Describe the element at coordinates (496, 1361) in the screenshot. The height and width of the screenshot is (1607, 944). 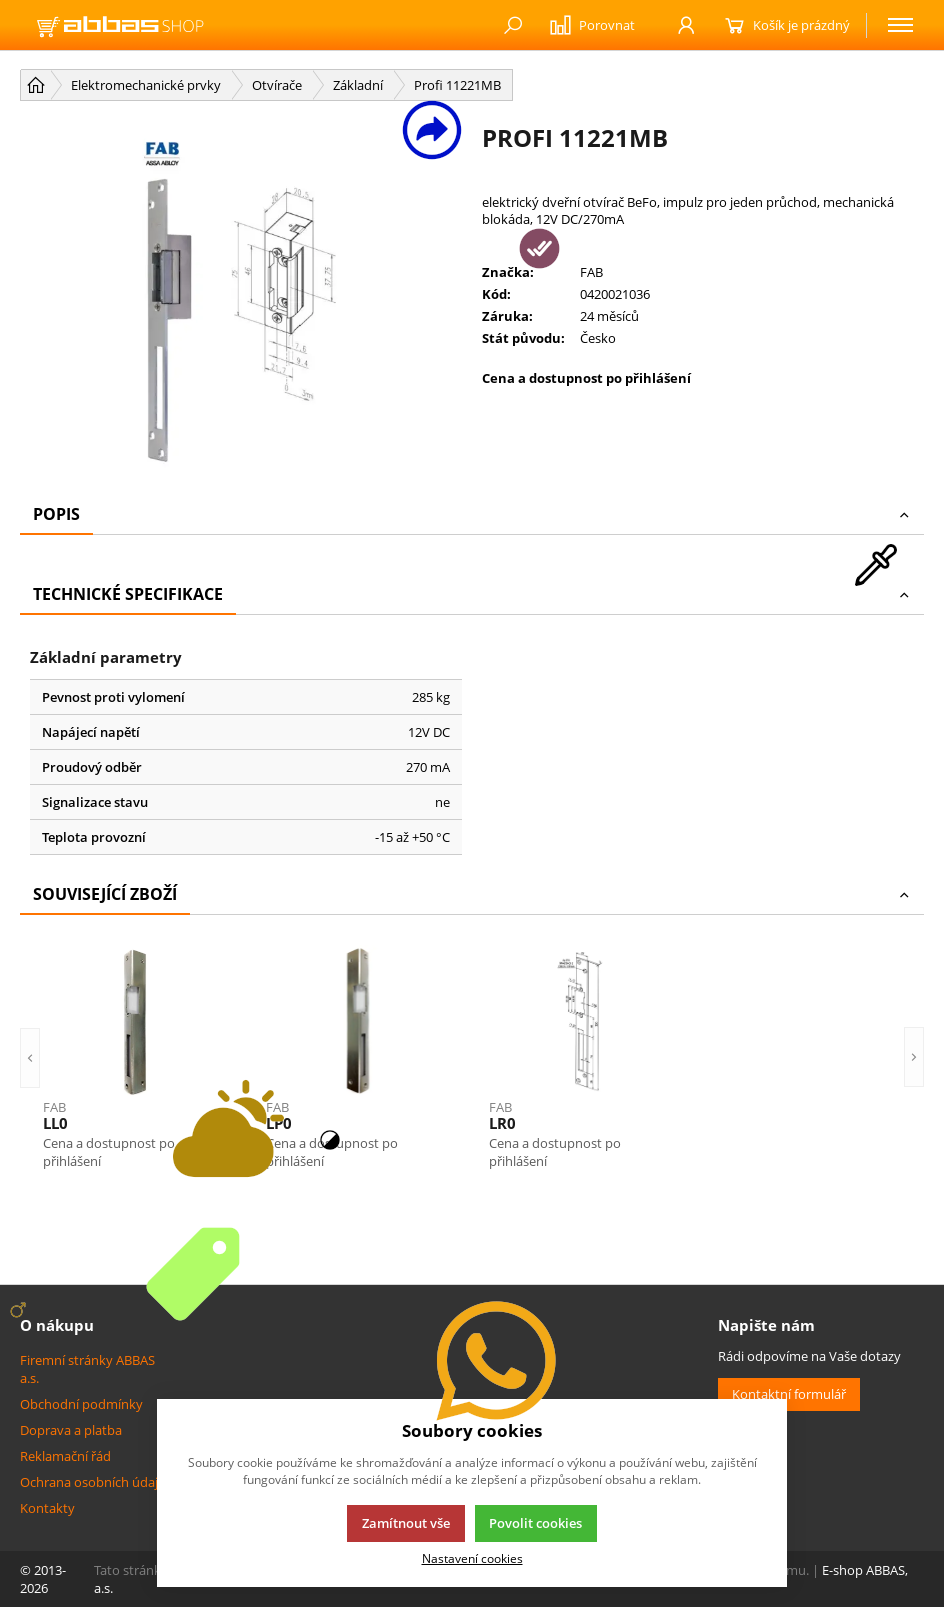
I see `open WhatsApp messaging app` at that location.